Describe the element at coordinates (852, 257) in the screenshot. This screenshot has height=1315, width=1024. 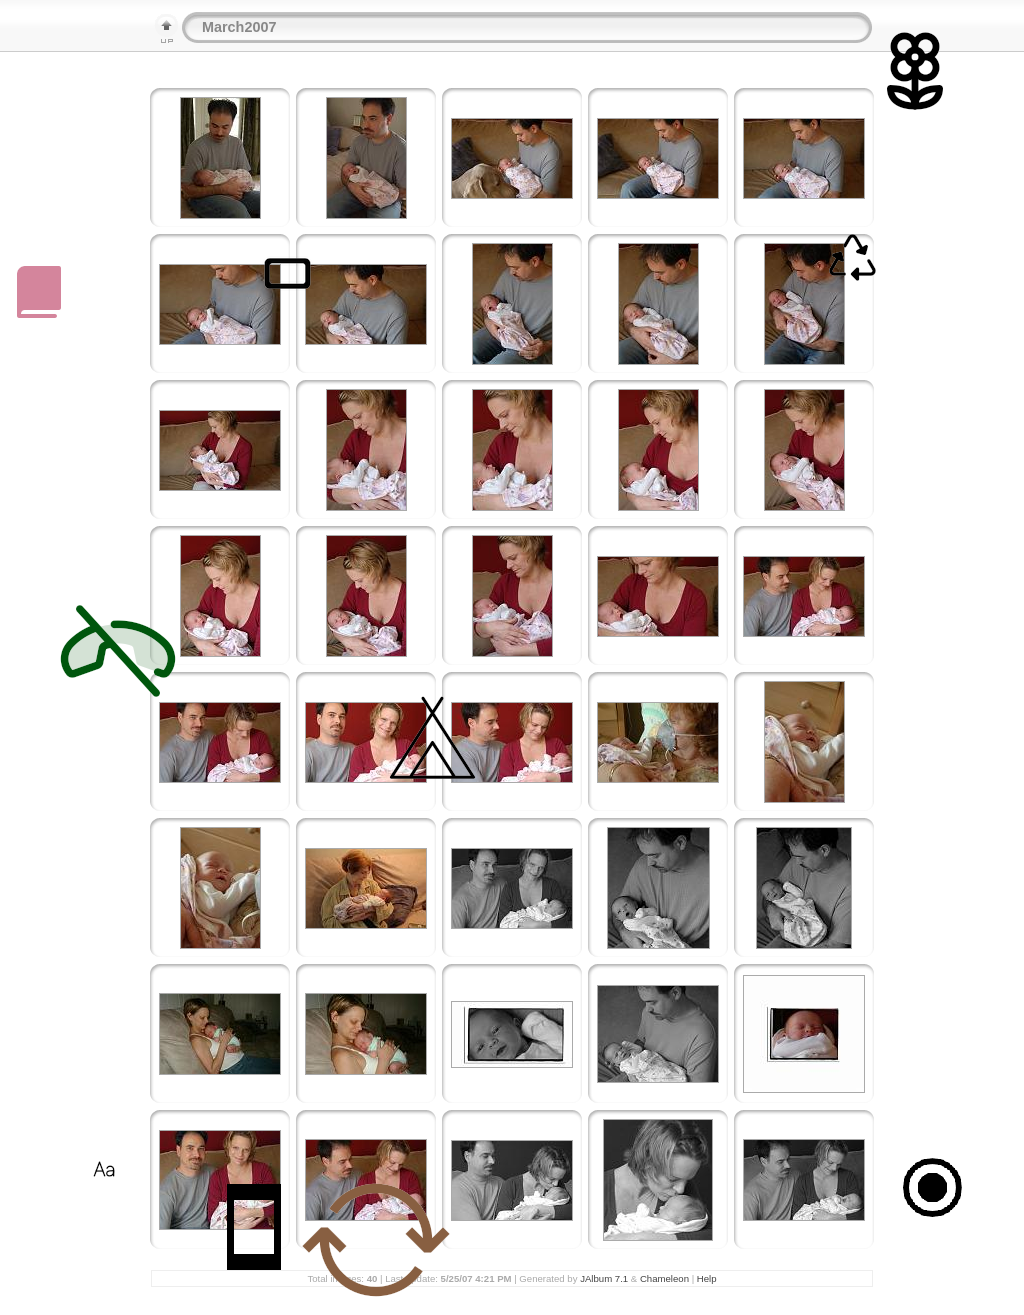
I see `recycle or dispose of item responsibly` at that location.